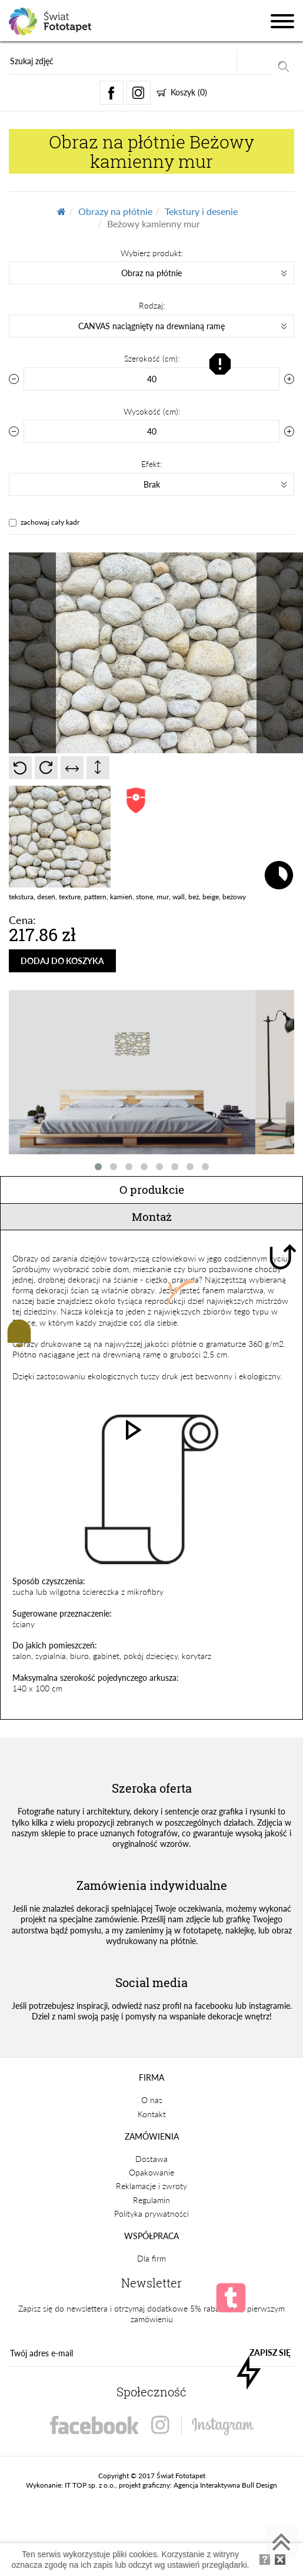 The height and width of the screenshot is (2576, 303). What do you see at coordinates (131, 1430) in the screenshot?
I see `play media or video content` at bounding box center [131, 1430].